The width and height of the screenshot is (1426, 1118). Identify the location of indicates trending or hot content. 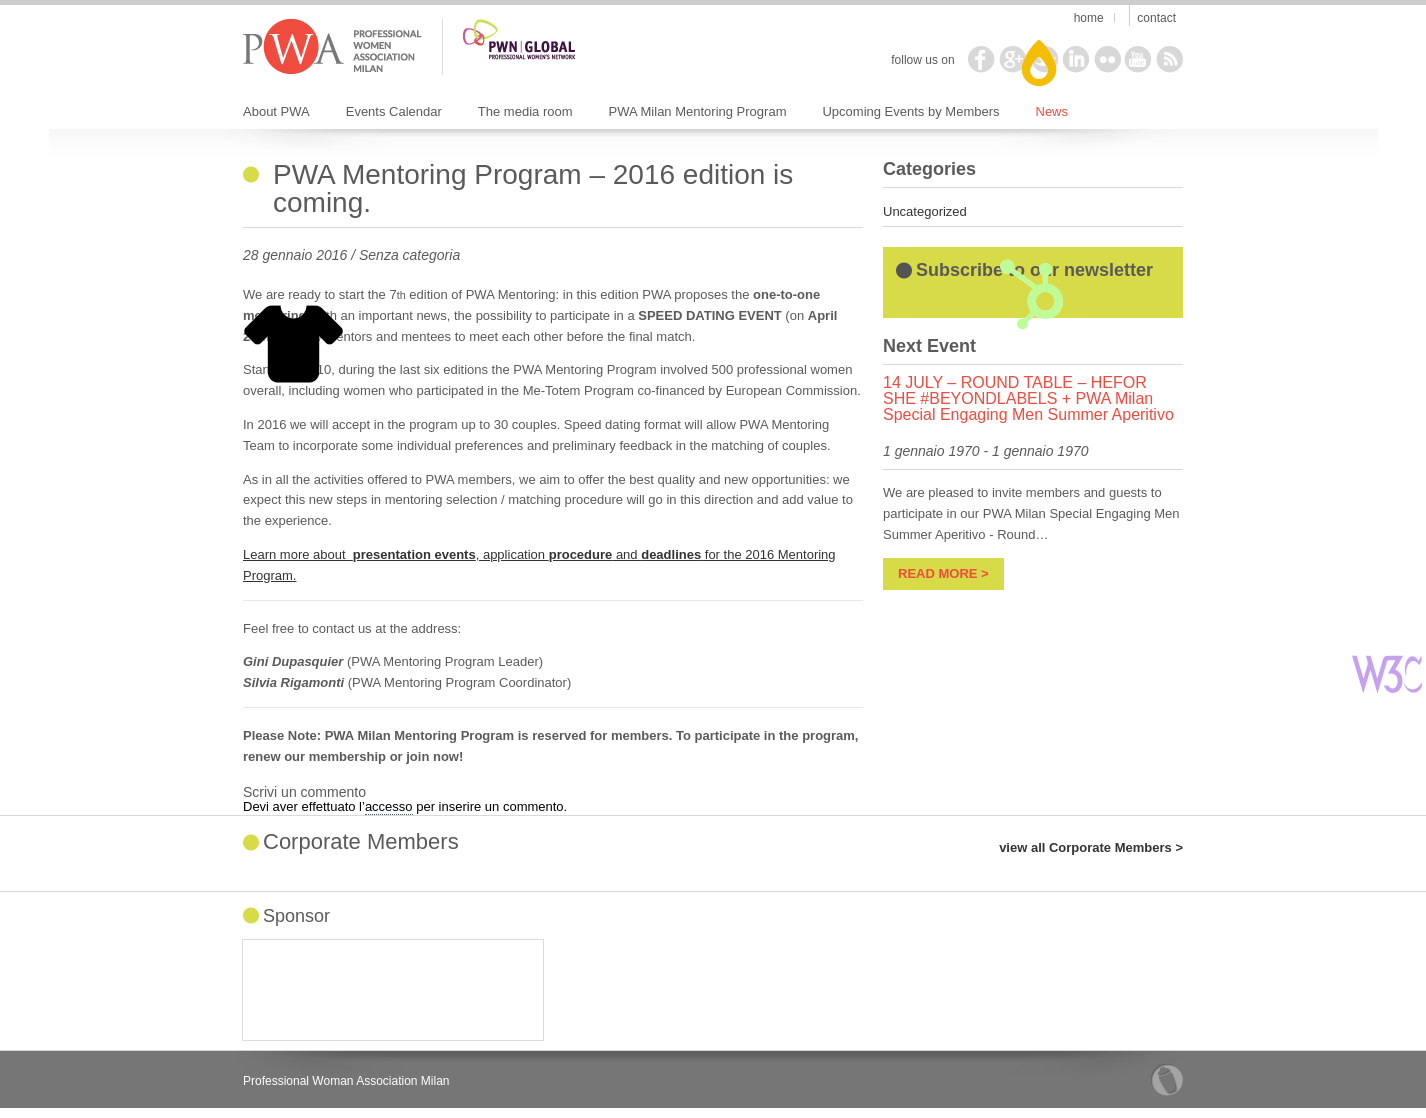
(1039, 63).